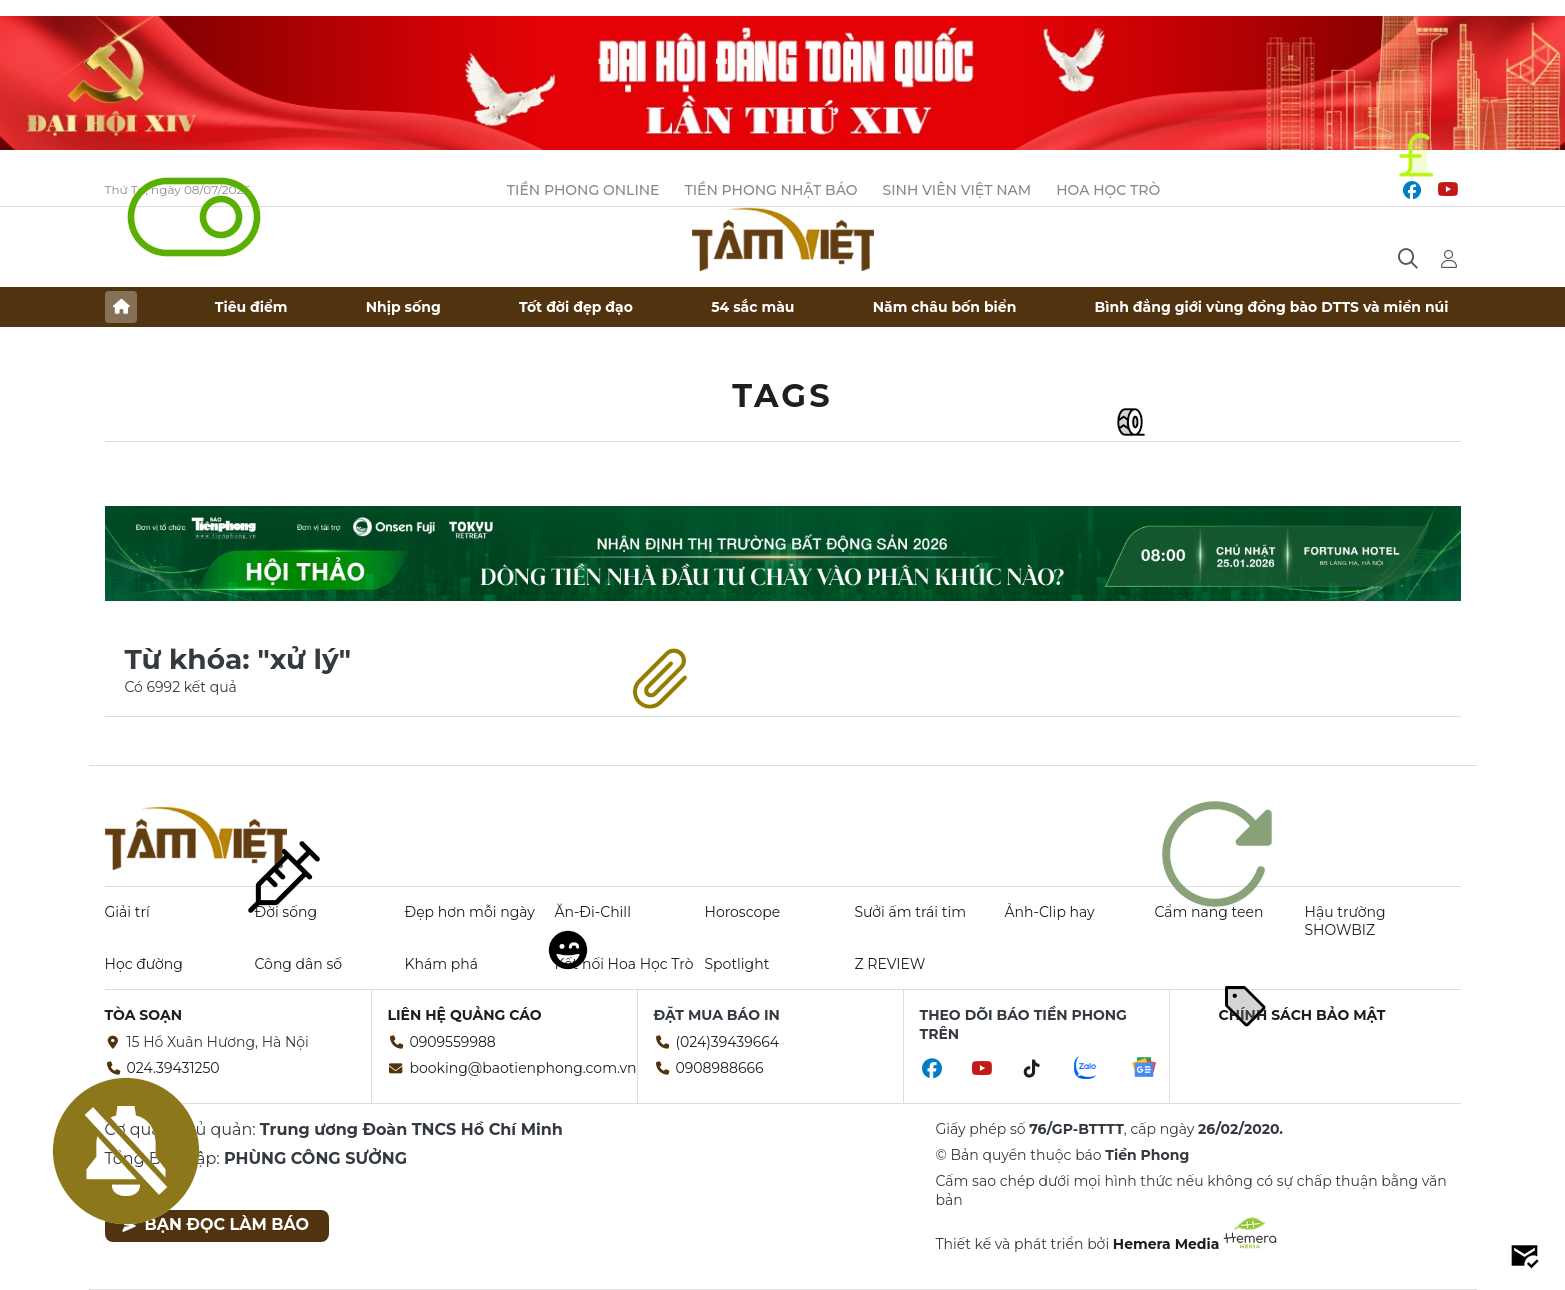 The width and height of the screenshot is (1565, 1290). Describe the element at coordinates (568, 950) in the screenshot. I see `add a playful or winking emoji reaction` at that location.